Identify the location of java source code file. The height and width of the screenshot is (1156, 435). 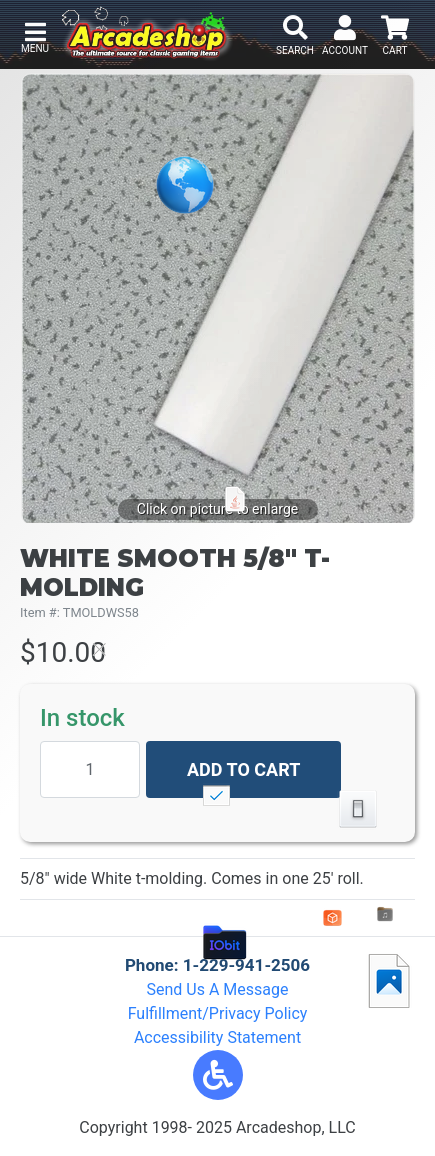
(235, 499).